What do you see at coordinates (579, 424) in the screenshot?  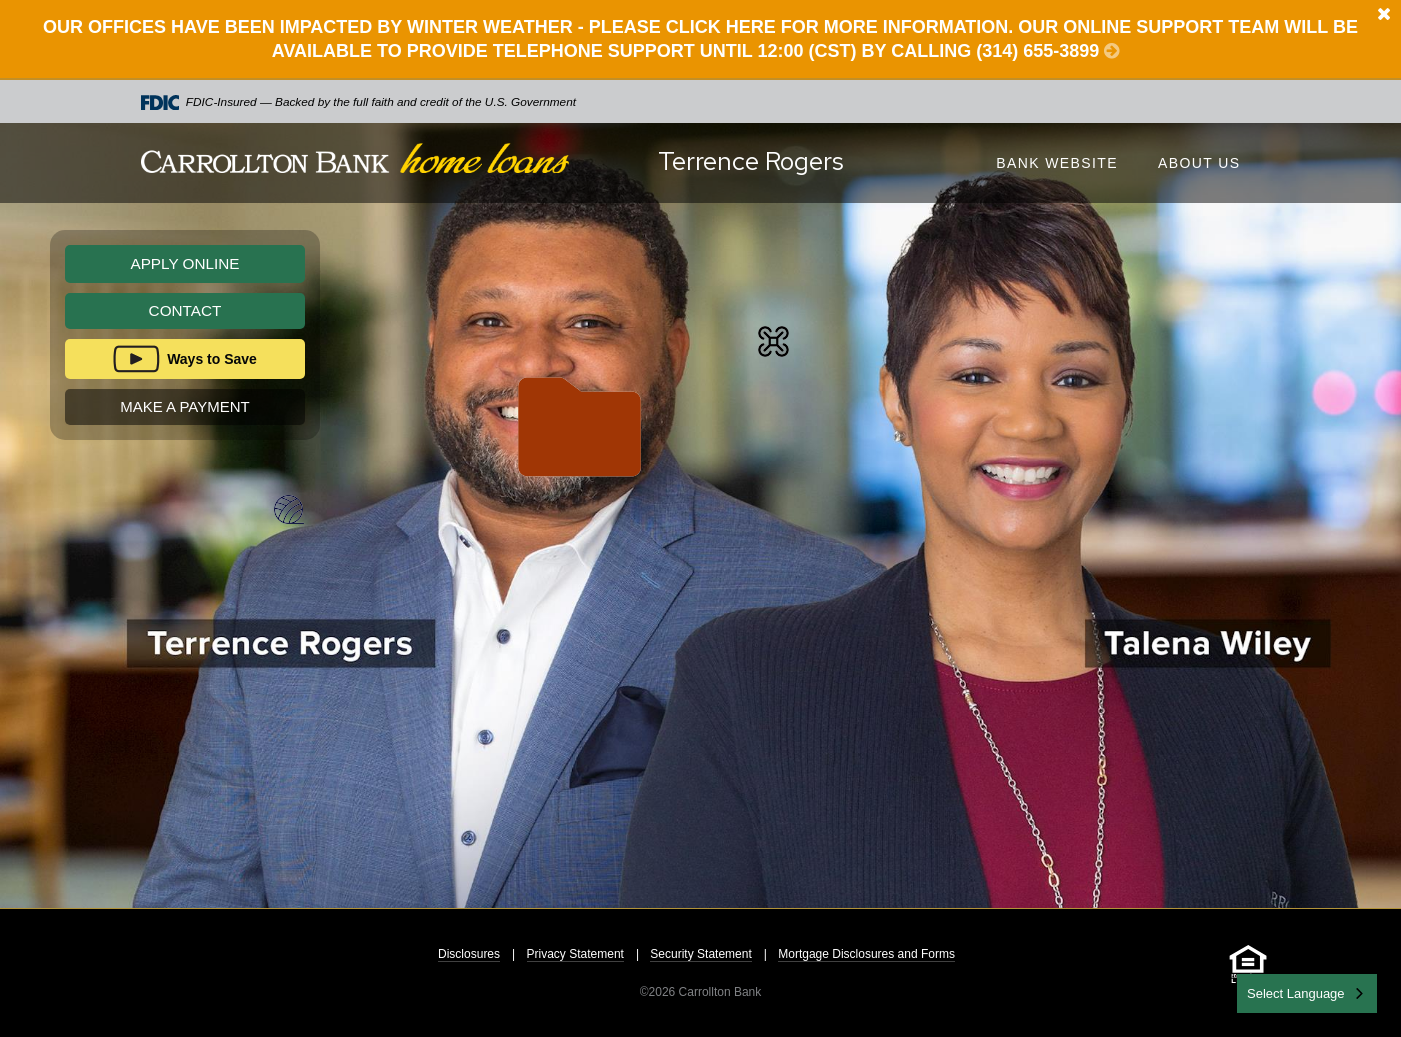 I see `open a folder to view its contents` at bounding box center [579, 424].